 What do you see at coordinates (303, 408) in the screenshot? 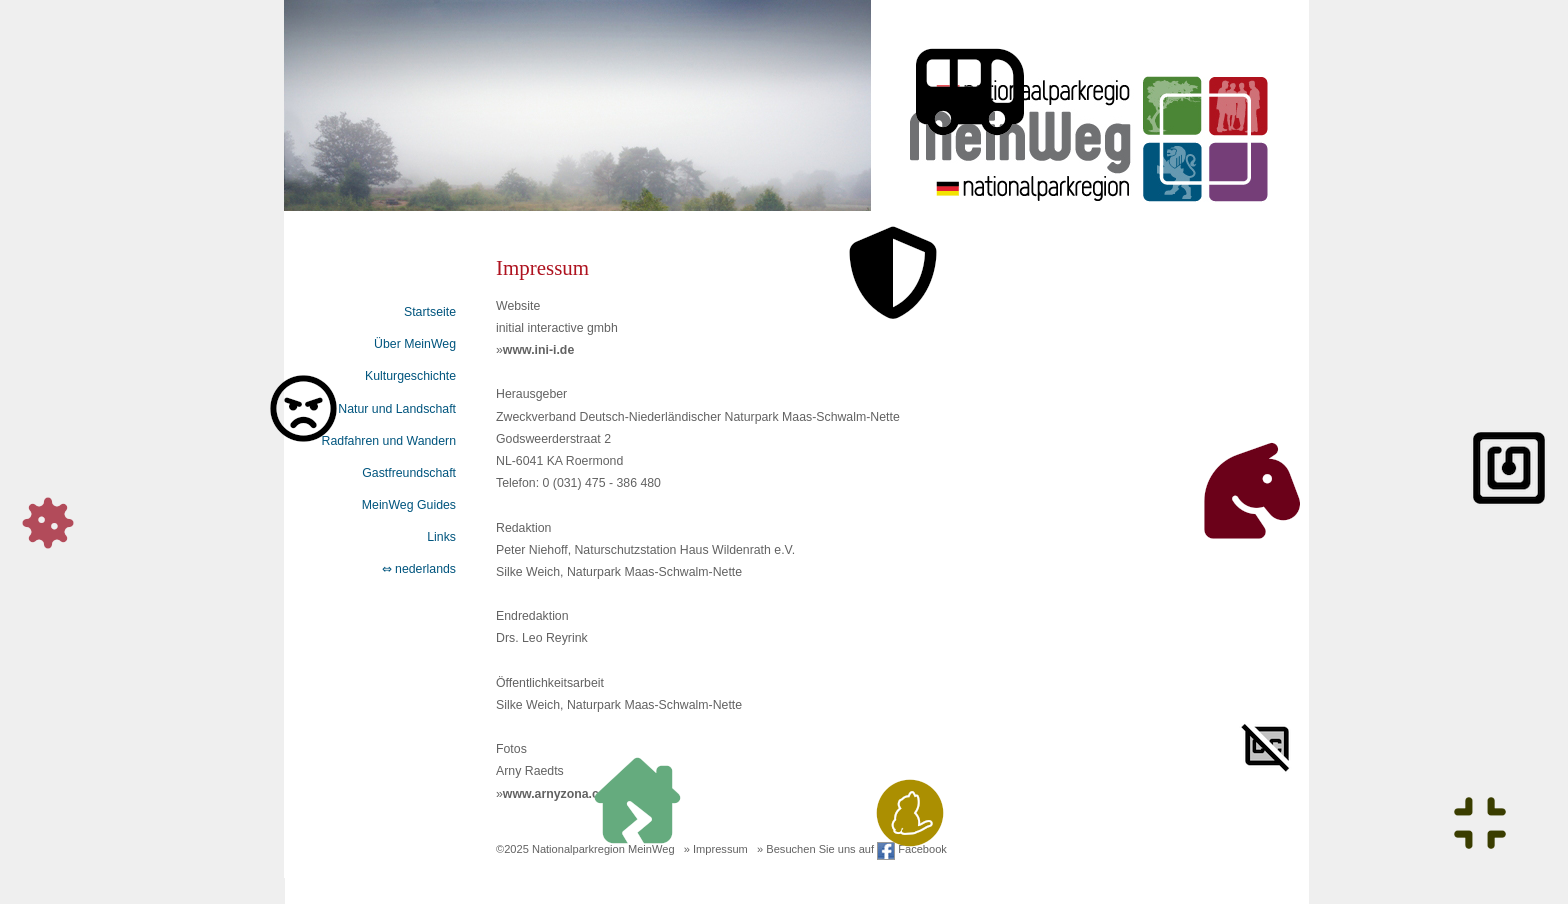
I see `react to a message with anger` at bounding box center [303, 408].